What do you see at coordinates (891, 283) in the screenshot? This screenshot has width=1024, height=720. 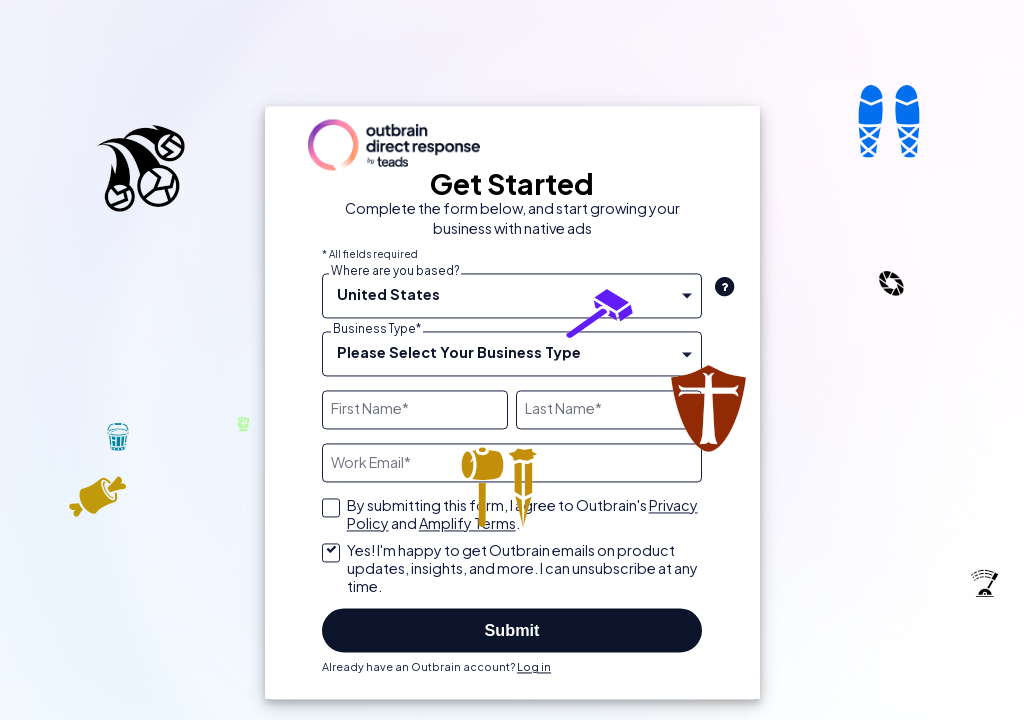 I see `adjust camera aperture settings` at bounding box center [891, 283].